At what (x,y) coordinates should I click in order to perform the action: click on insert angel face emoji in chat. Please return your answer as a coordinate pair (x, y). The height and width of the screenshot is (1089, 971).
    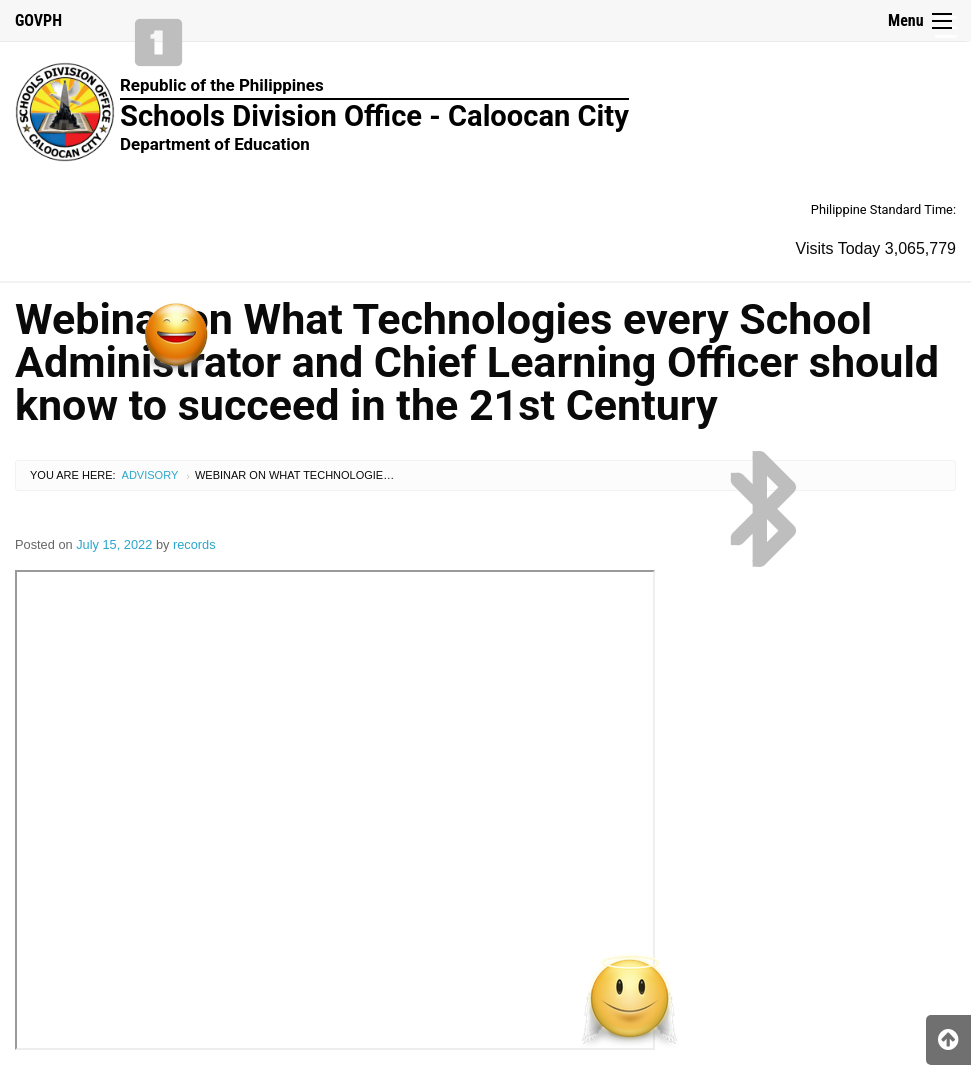
    Looking at the image, I should click on (630, 1002).